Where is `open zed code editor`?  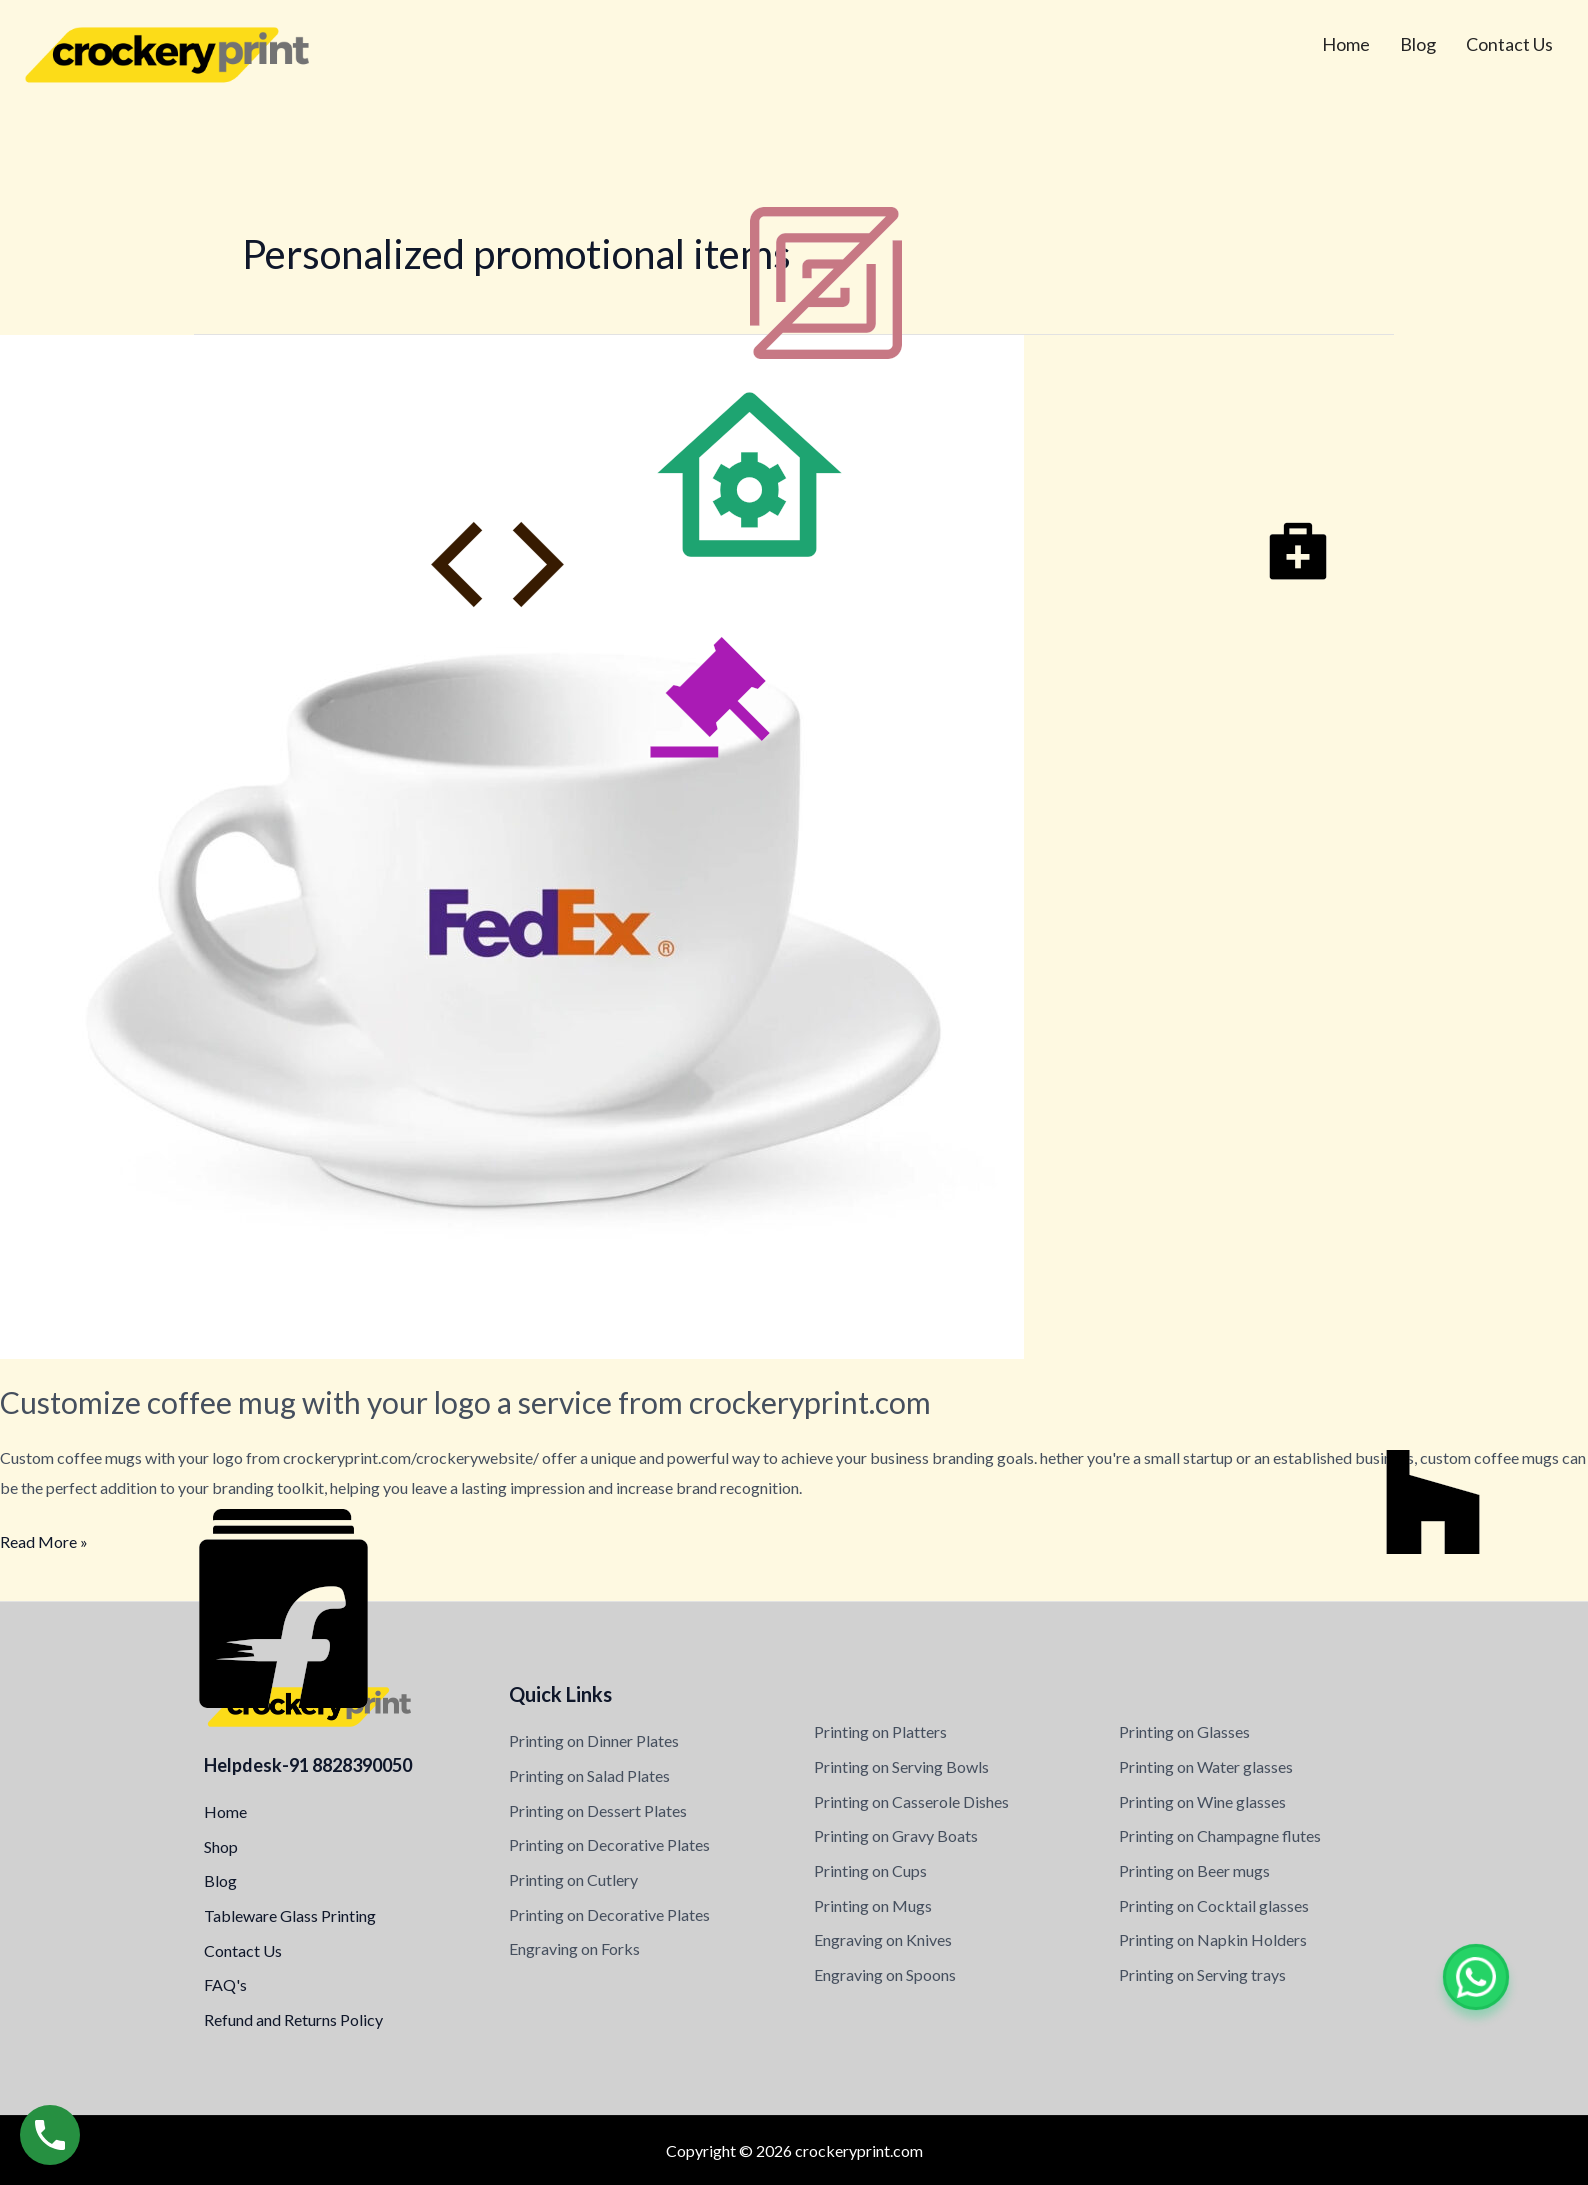 open zed code editor is located at coordinates (826, 283).